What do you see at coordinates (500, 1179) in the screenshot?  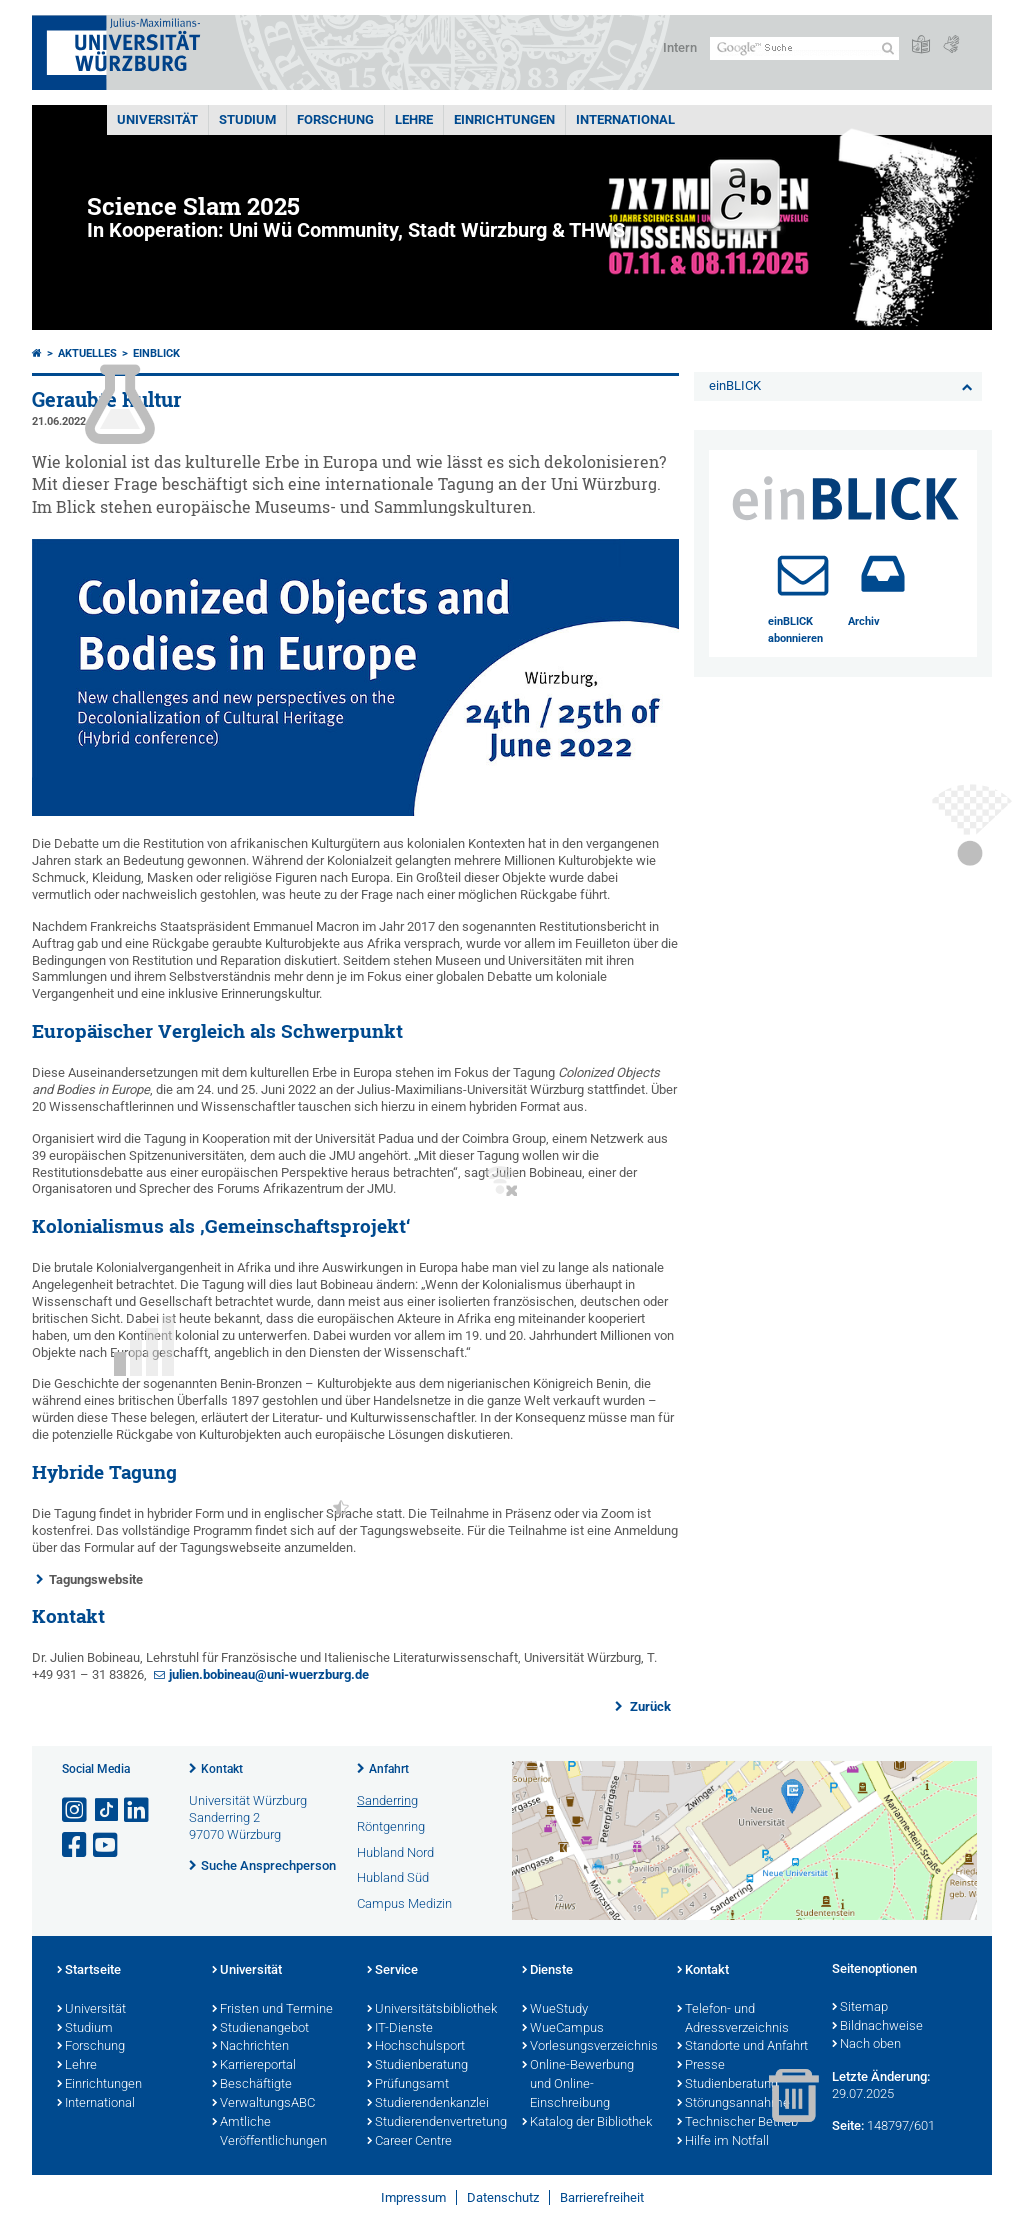 I see `indicates no wireless network connection` at bounding box center [500, 1179].